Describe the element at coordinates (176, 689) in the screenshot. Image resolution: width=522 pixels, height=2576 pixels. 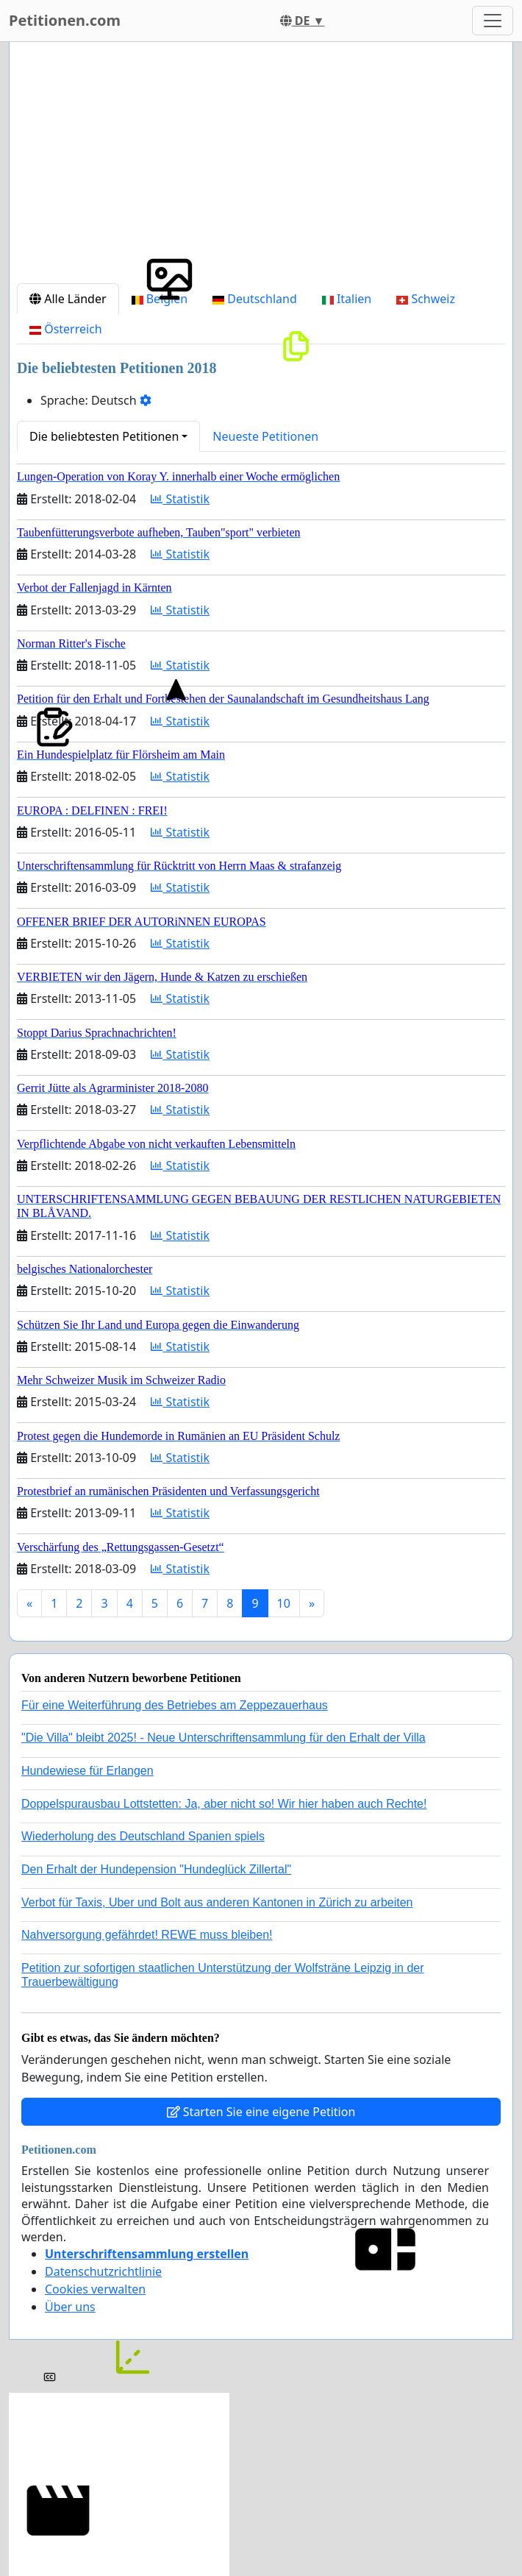
I see `start navigation or get directions` at that location.